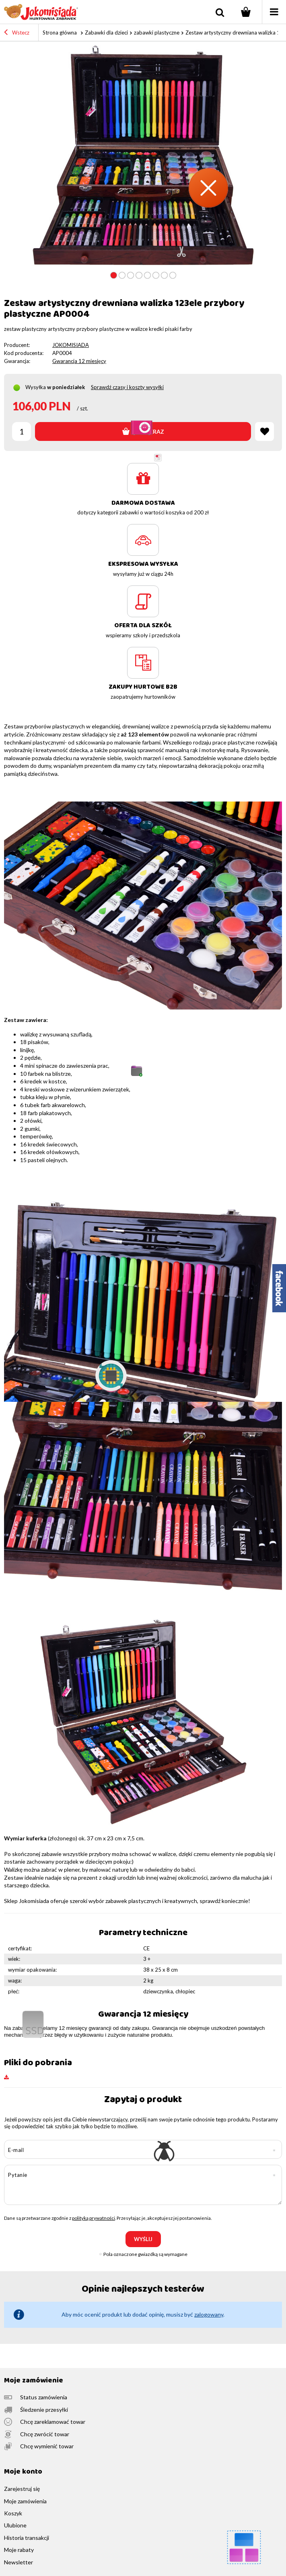 The height and width of the screenshot is (2576, 286). Describe the element at coordinates (158, 457) in the screenshot. I see `open system tweaks or settings customization` at that location.